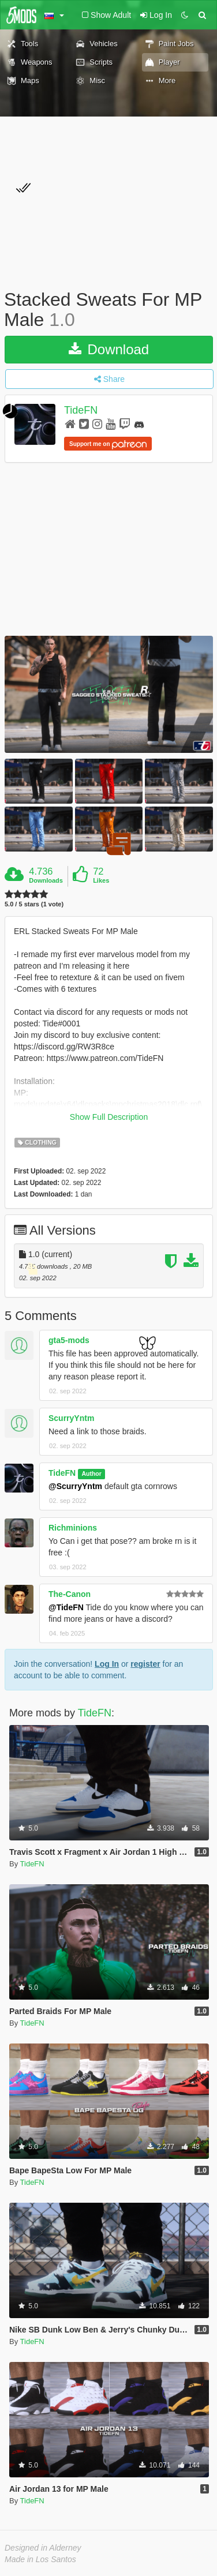 The width and height of the screenshot is (217, 2576). I want to click on attach a file or document, so click(32, 1269).